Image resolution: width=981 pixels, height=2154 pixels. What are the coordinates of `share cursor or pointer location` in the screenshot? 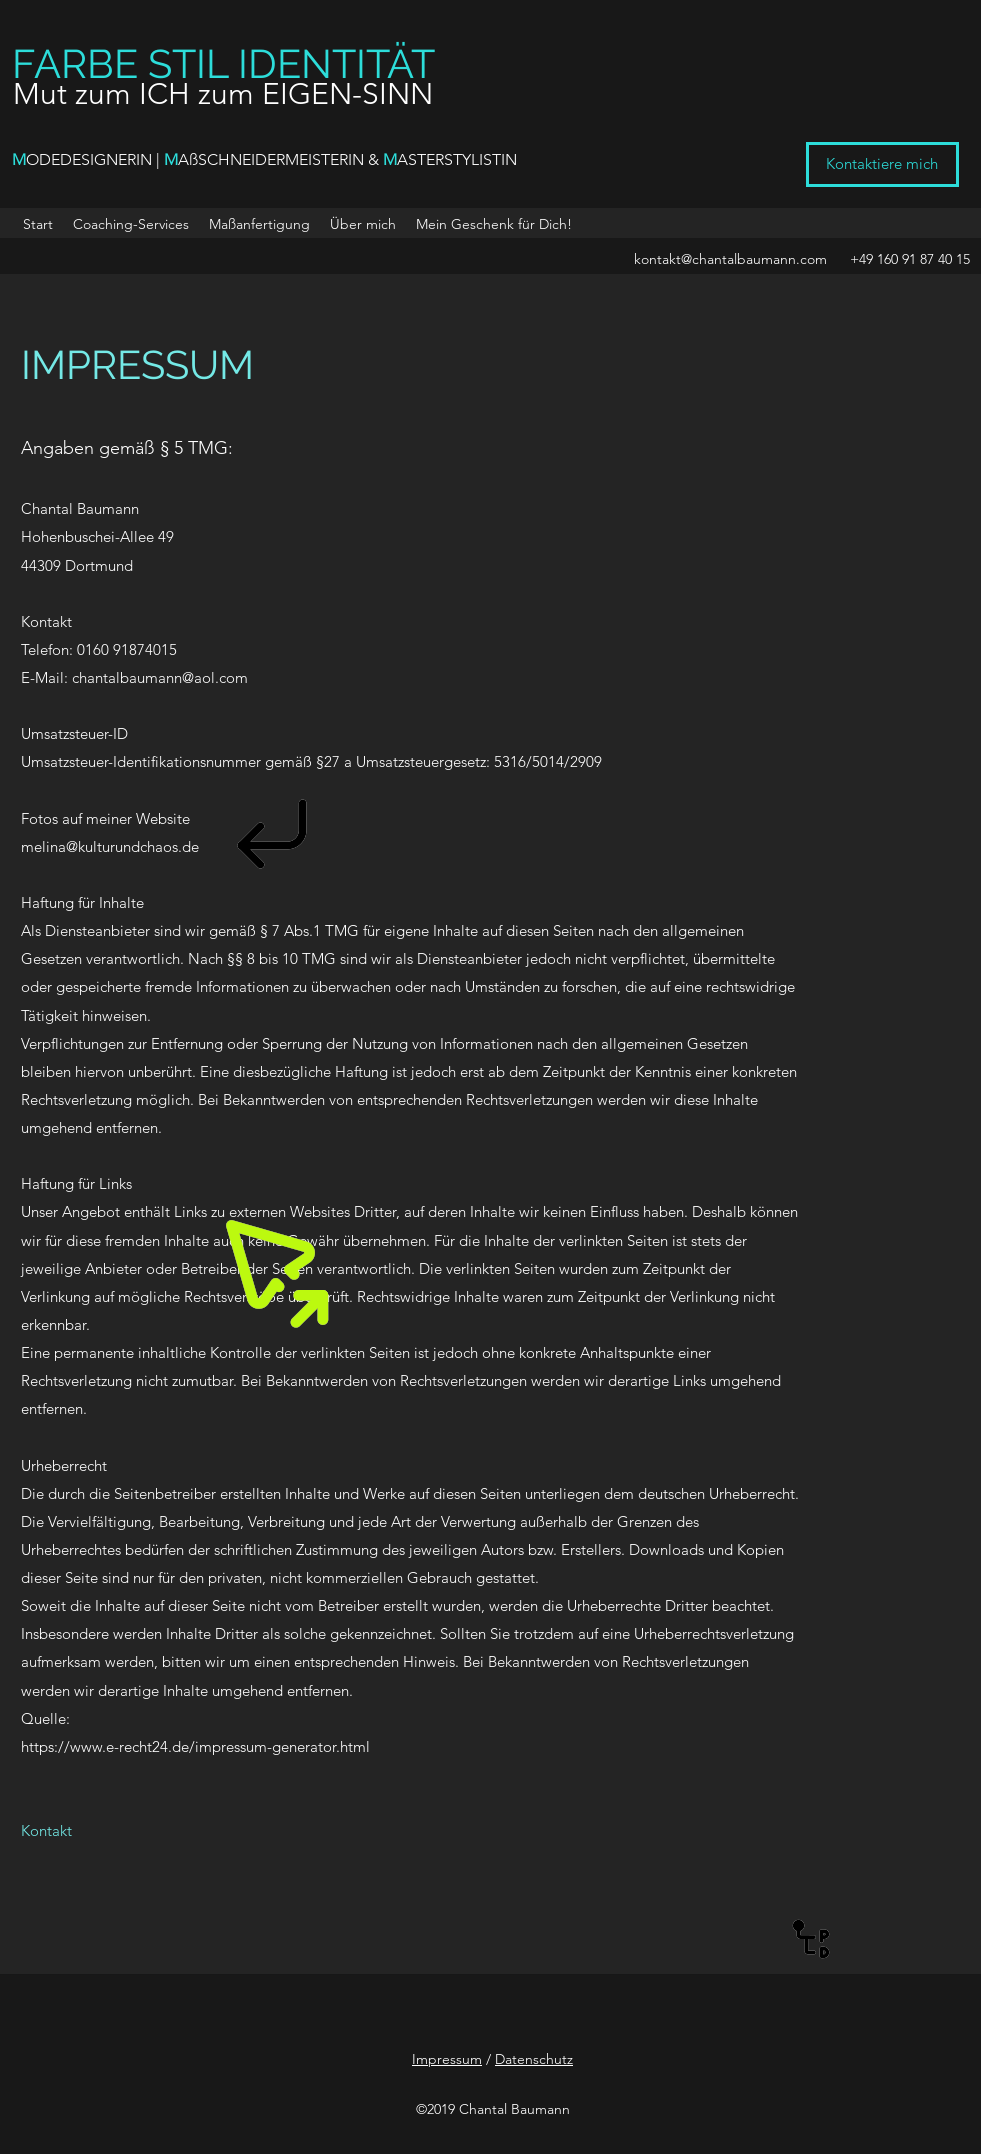 It's located at (274, 1268).